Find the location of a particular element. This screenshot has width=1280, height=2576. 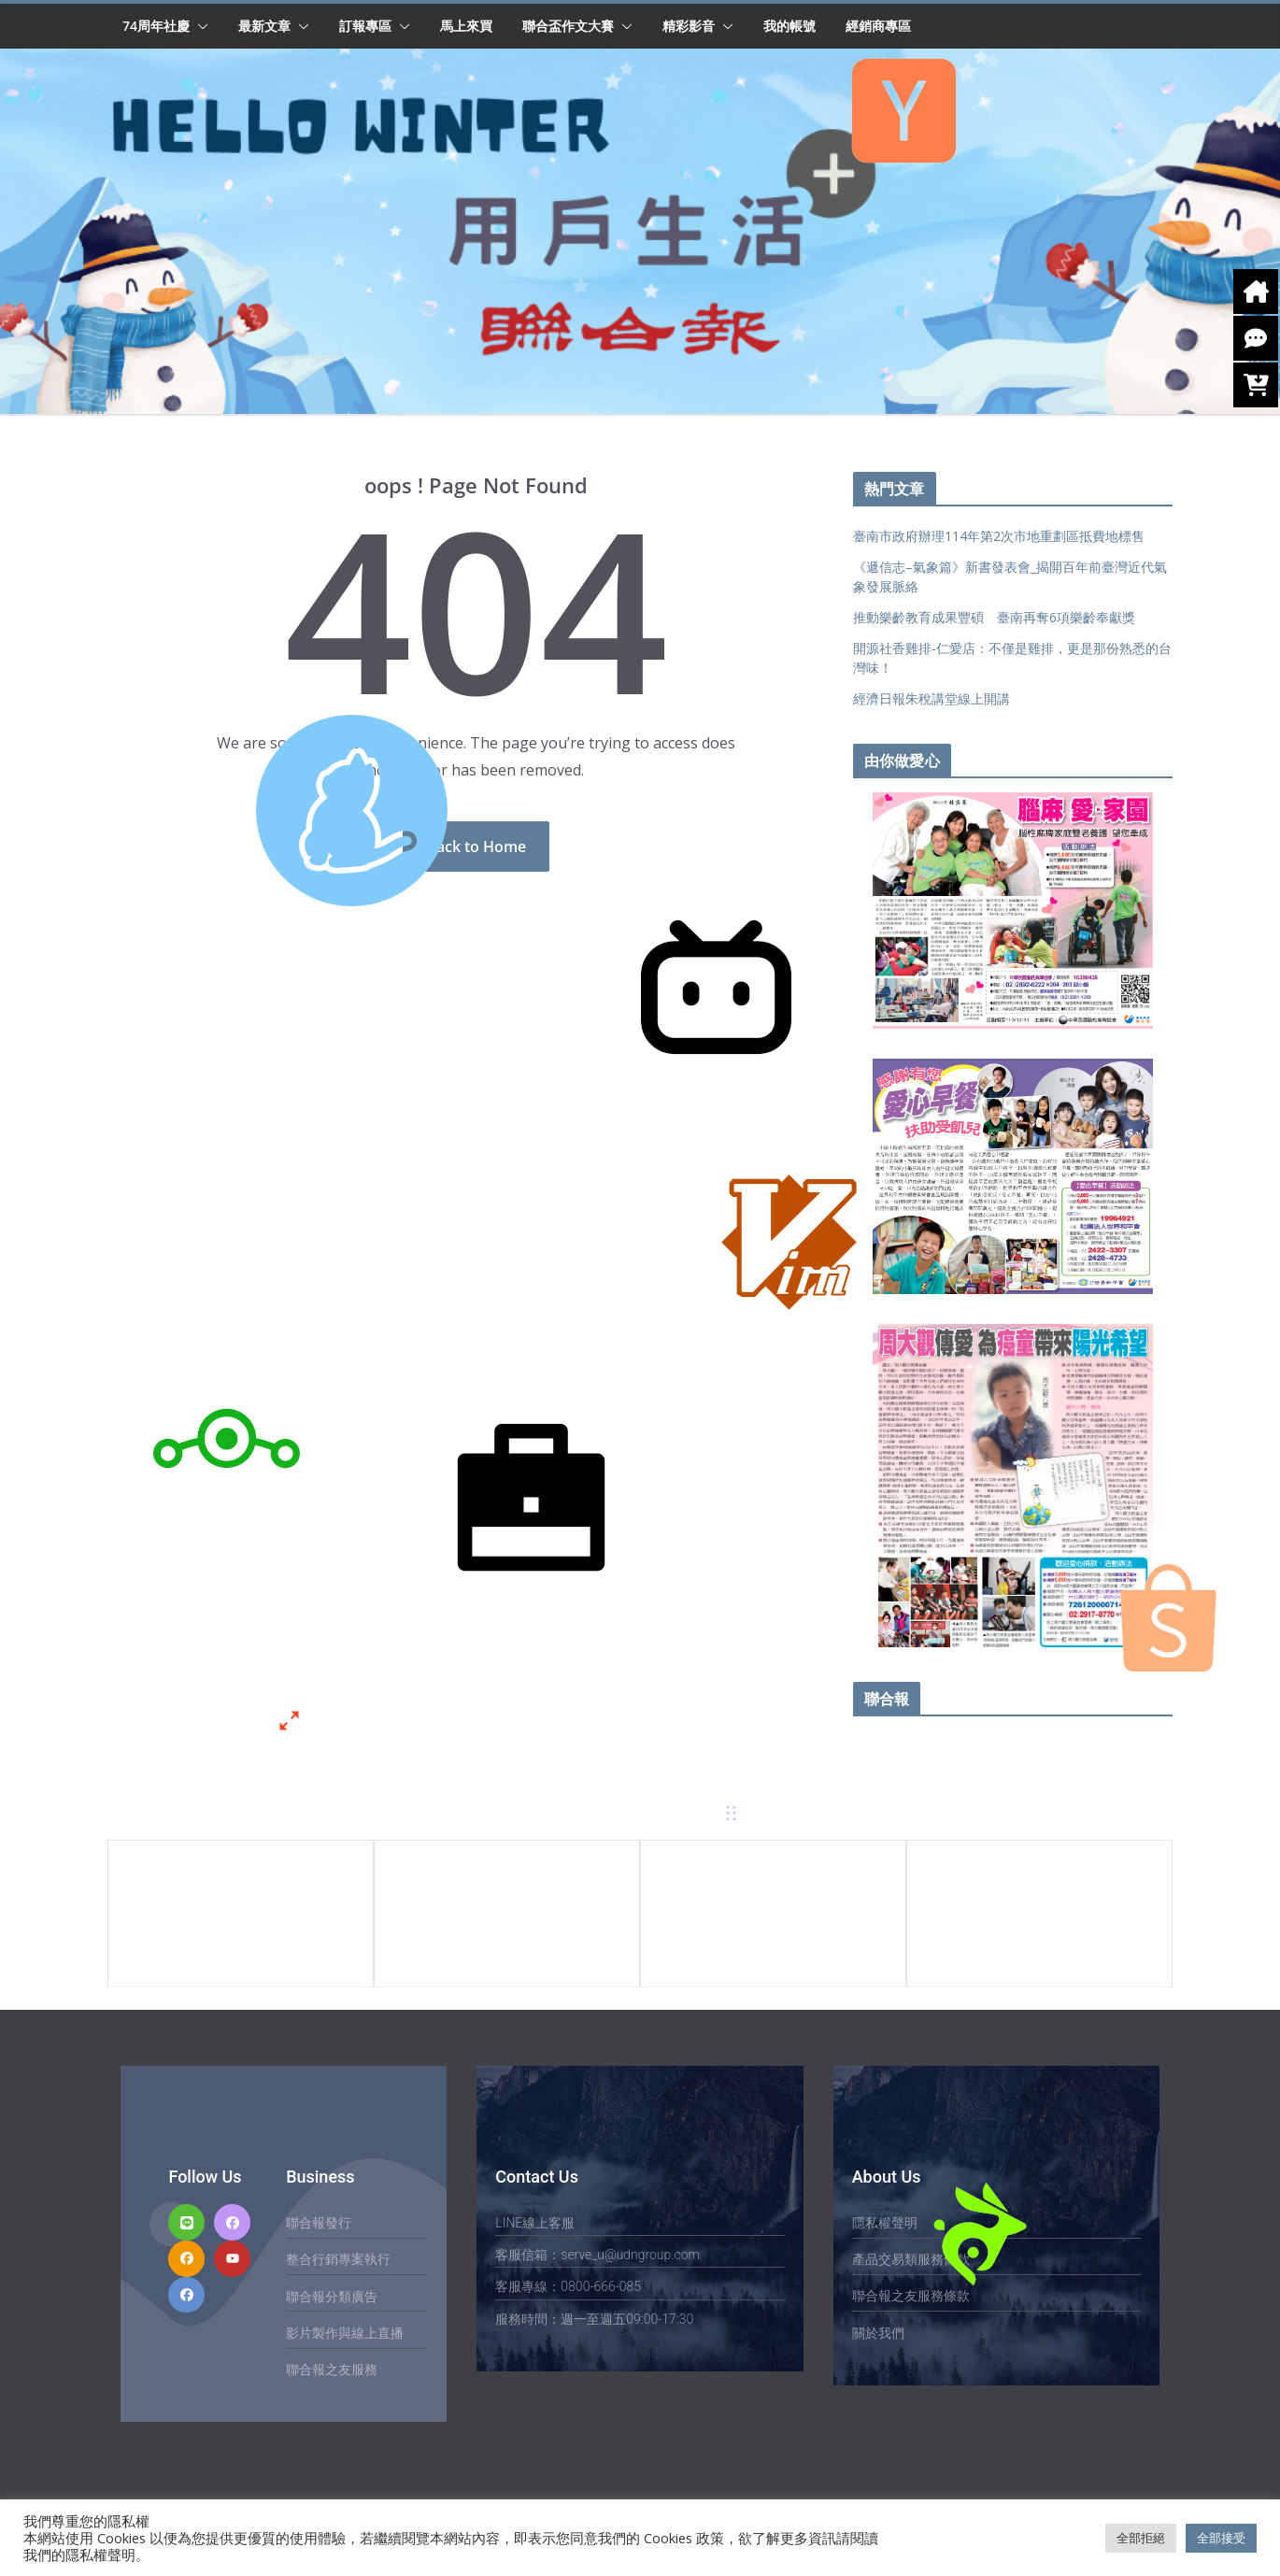

yarn package manager logo is located at coordinates (351, 810).